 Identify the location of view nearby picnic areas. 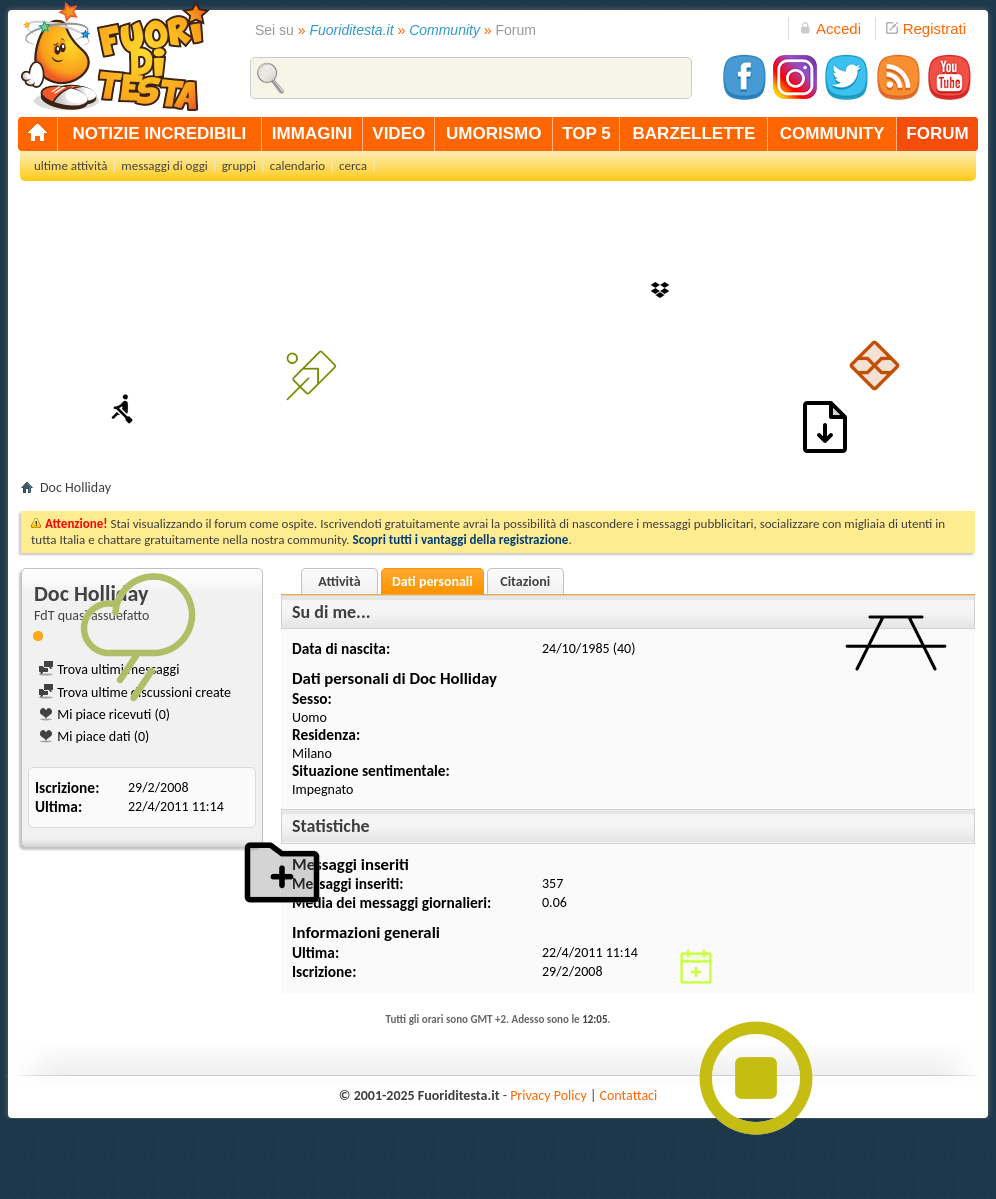
(896, 643).